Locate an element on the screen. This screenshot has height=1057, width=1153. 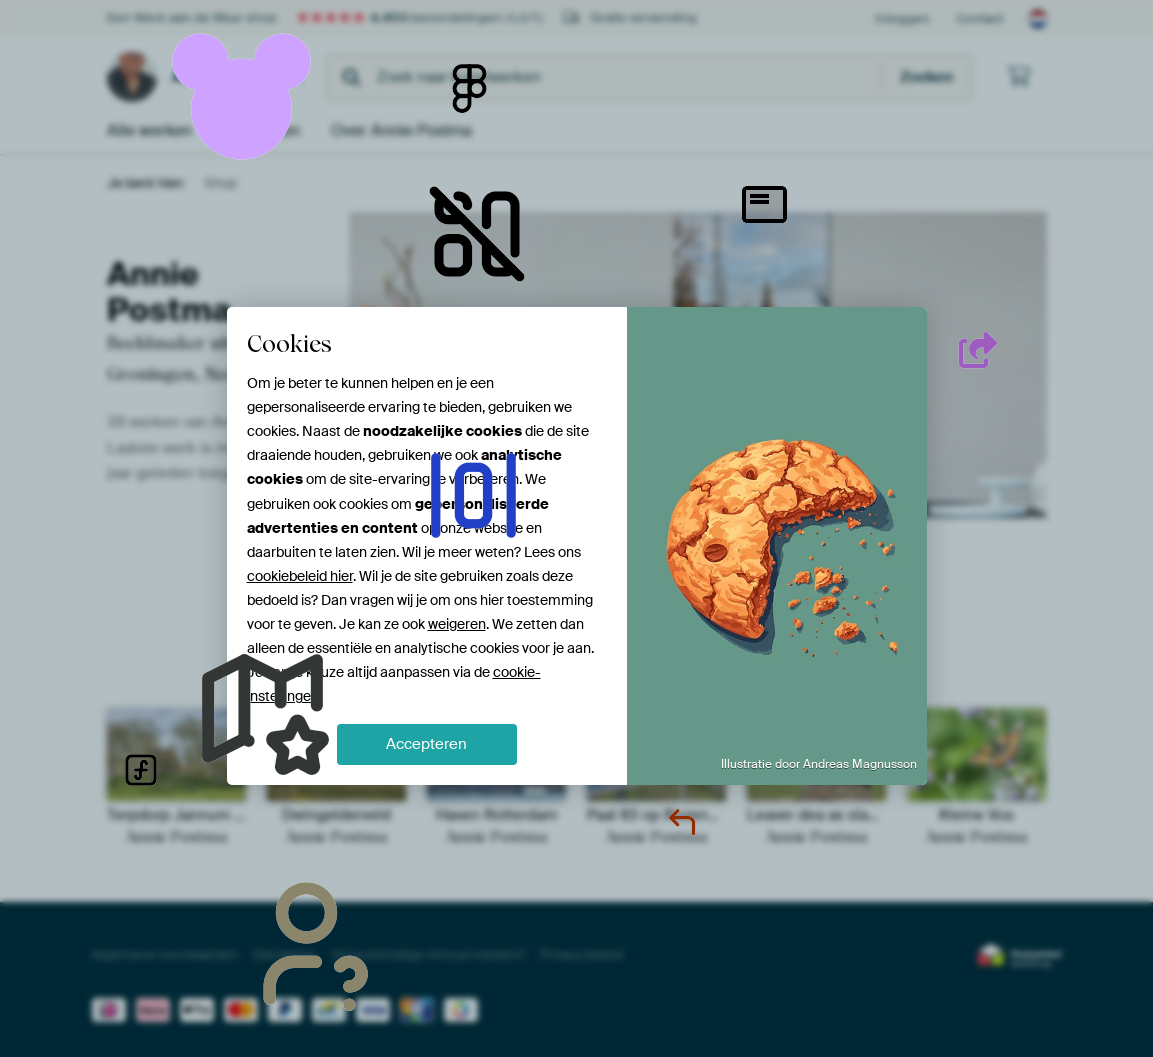
share content to another app or platform is located at coordinates (977, 350).